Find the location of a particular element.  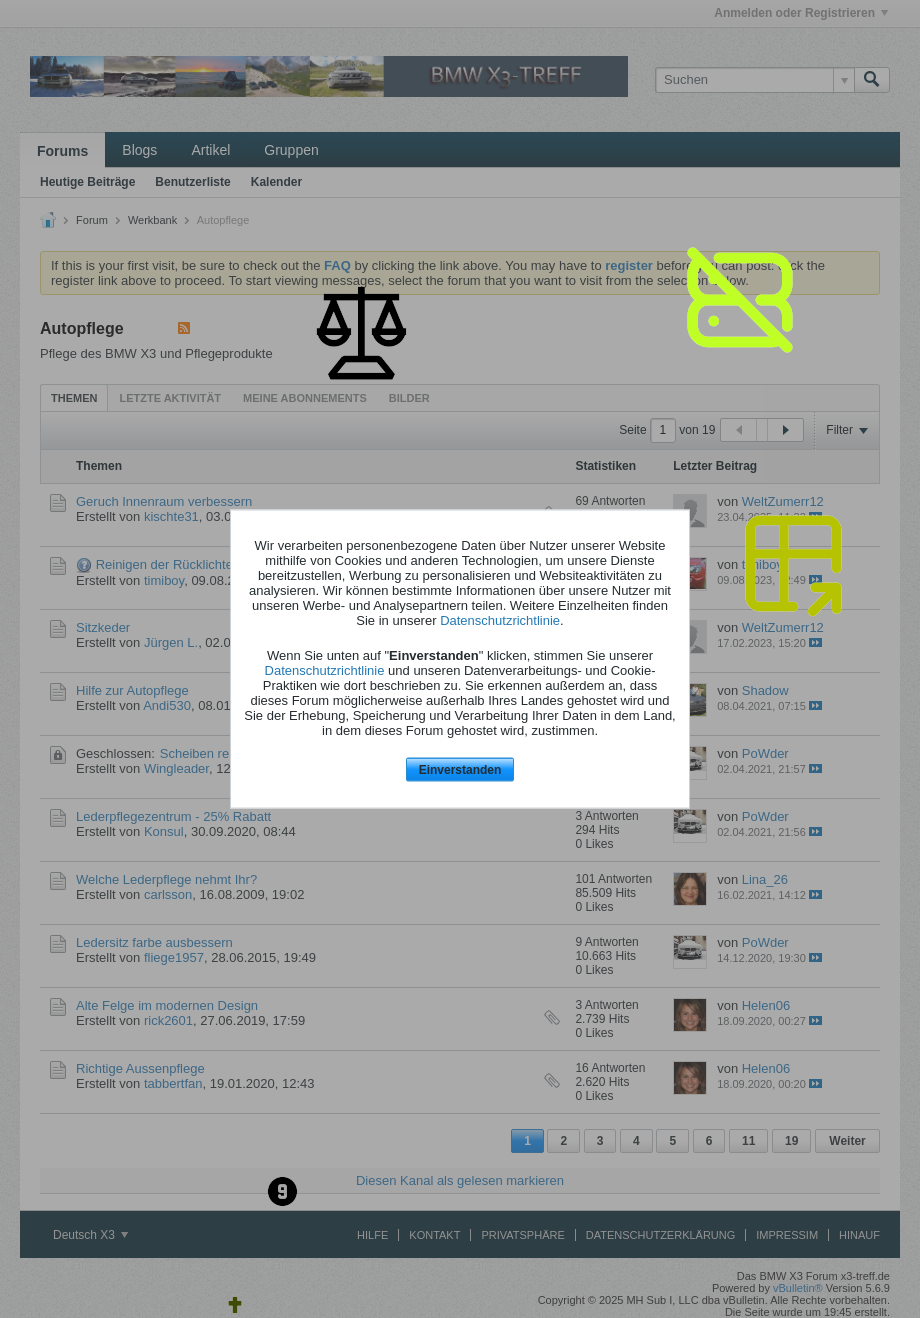

religious or faith-based content indicator is located at coordinates (235, 1305).